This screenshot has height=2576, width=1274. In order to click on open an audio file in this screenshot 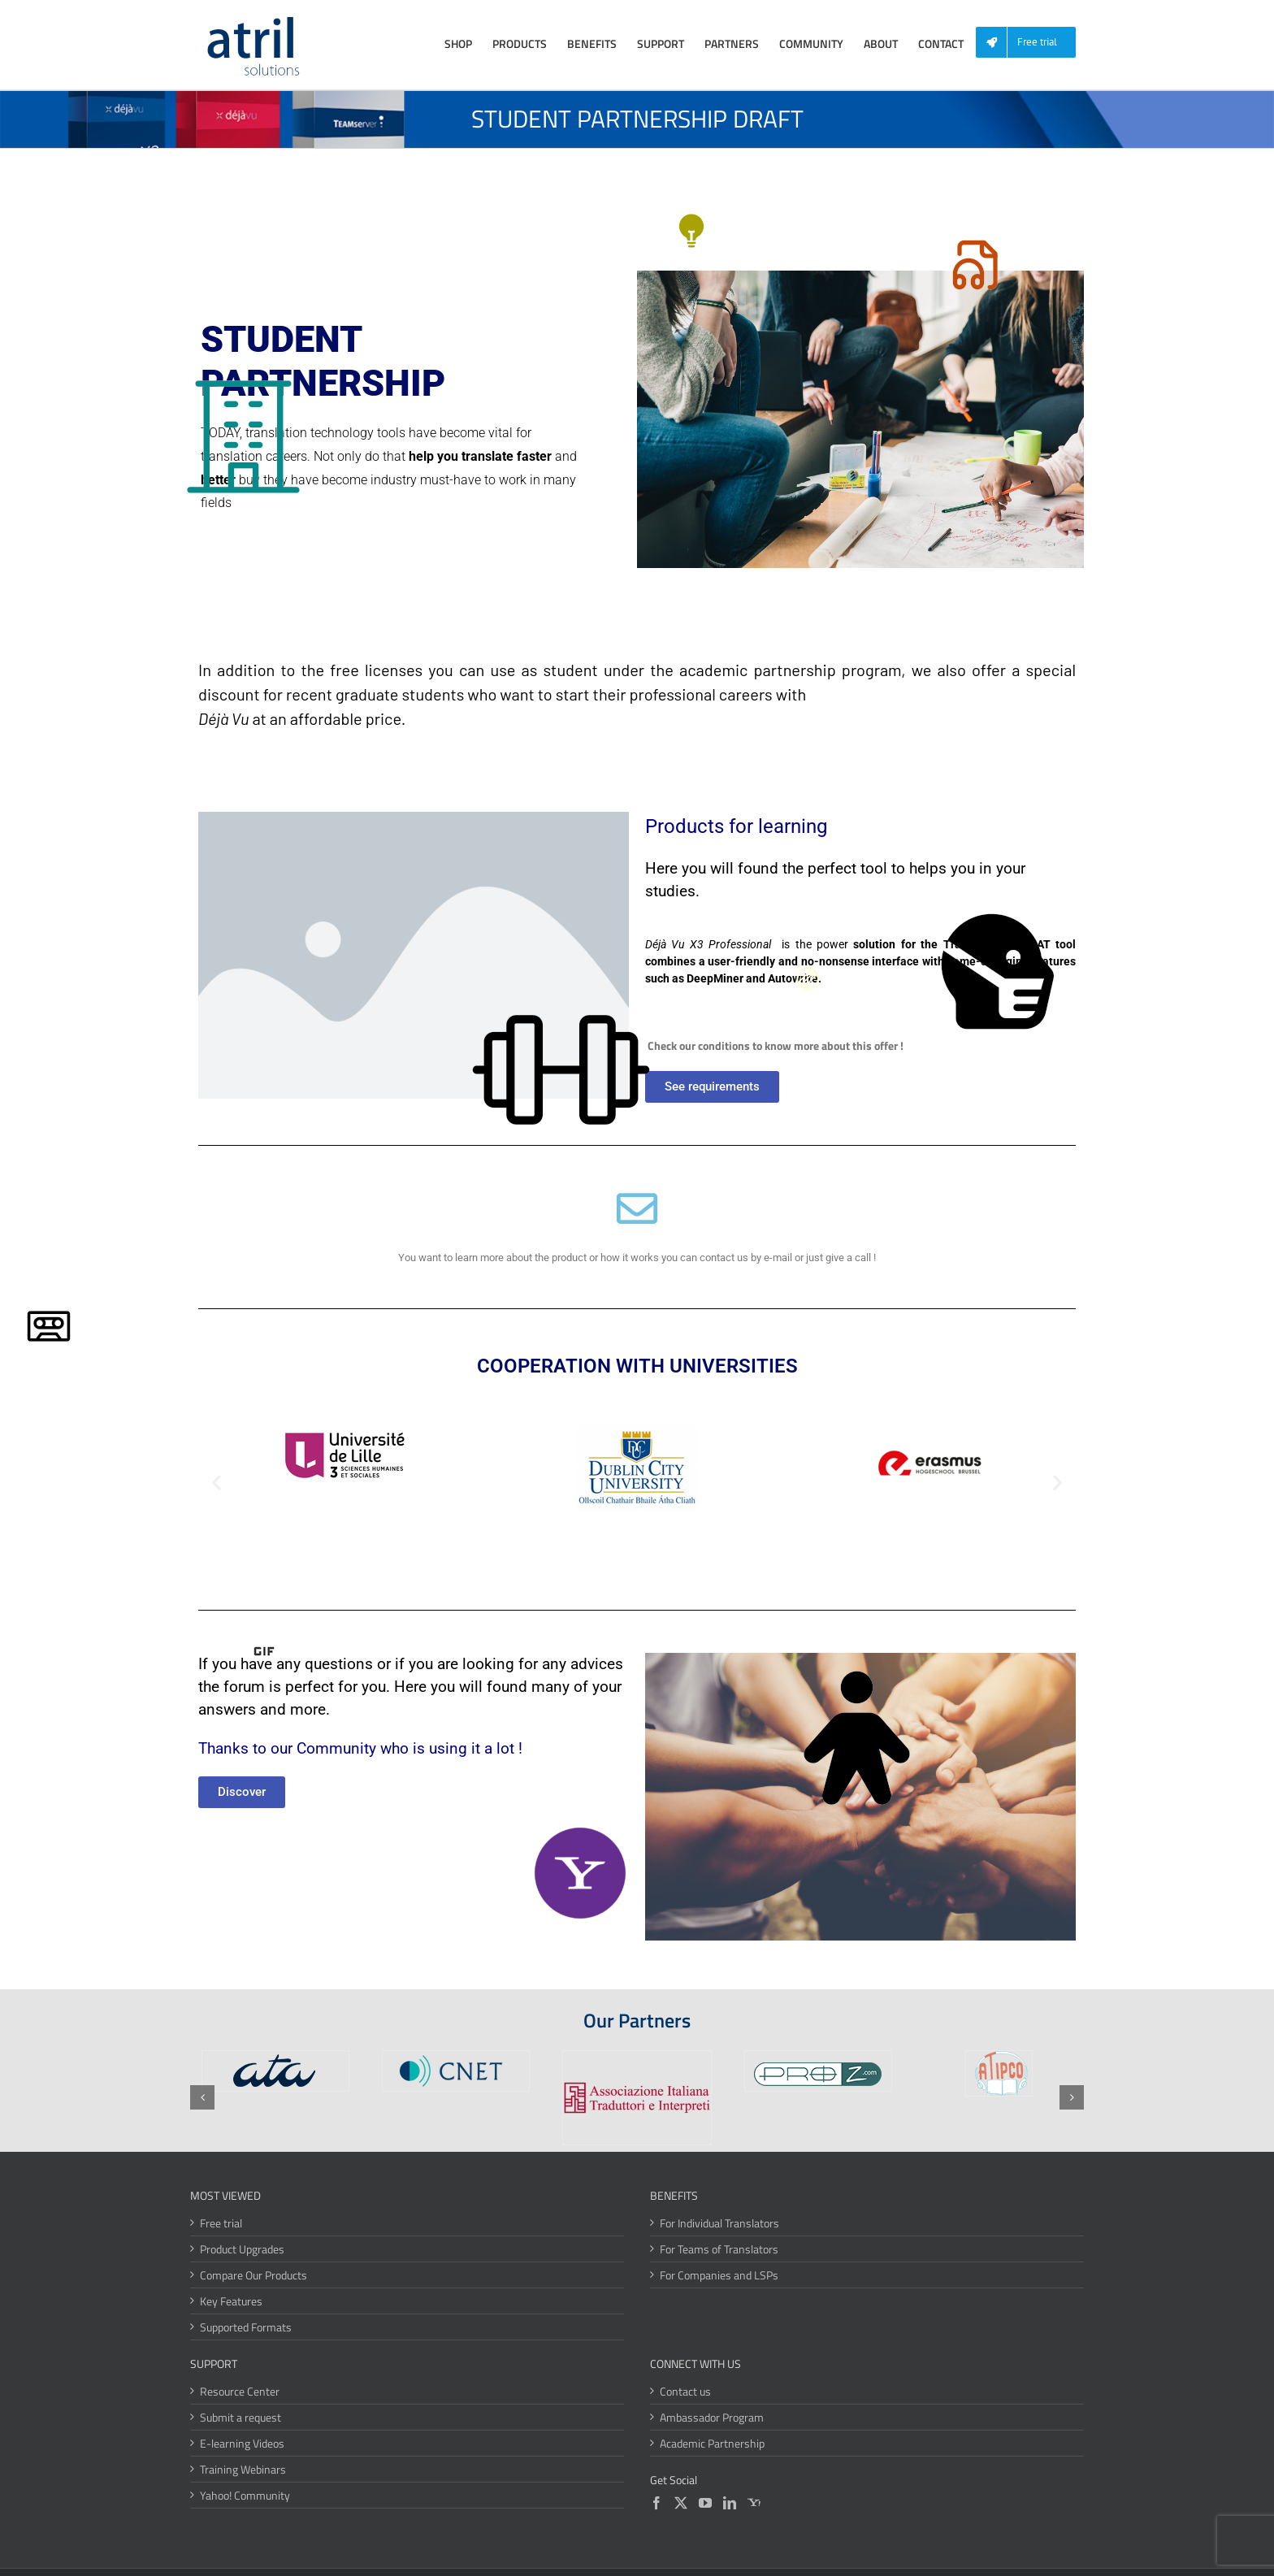, I will do `click(977, 265)`.